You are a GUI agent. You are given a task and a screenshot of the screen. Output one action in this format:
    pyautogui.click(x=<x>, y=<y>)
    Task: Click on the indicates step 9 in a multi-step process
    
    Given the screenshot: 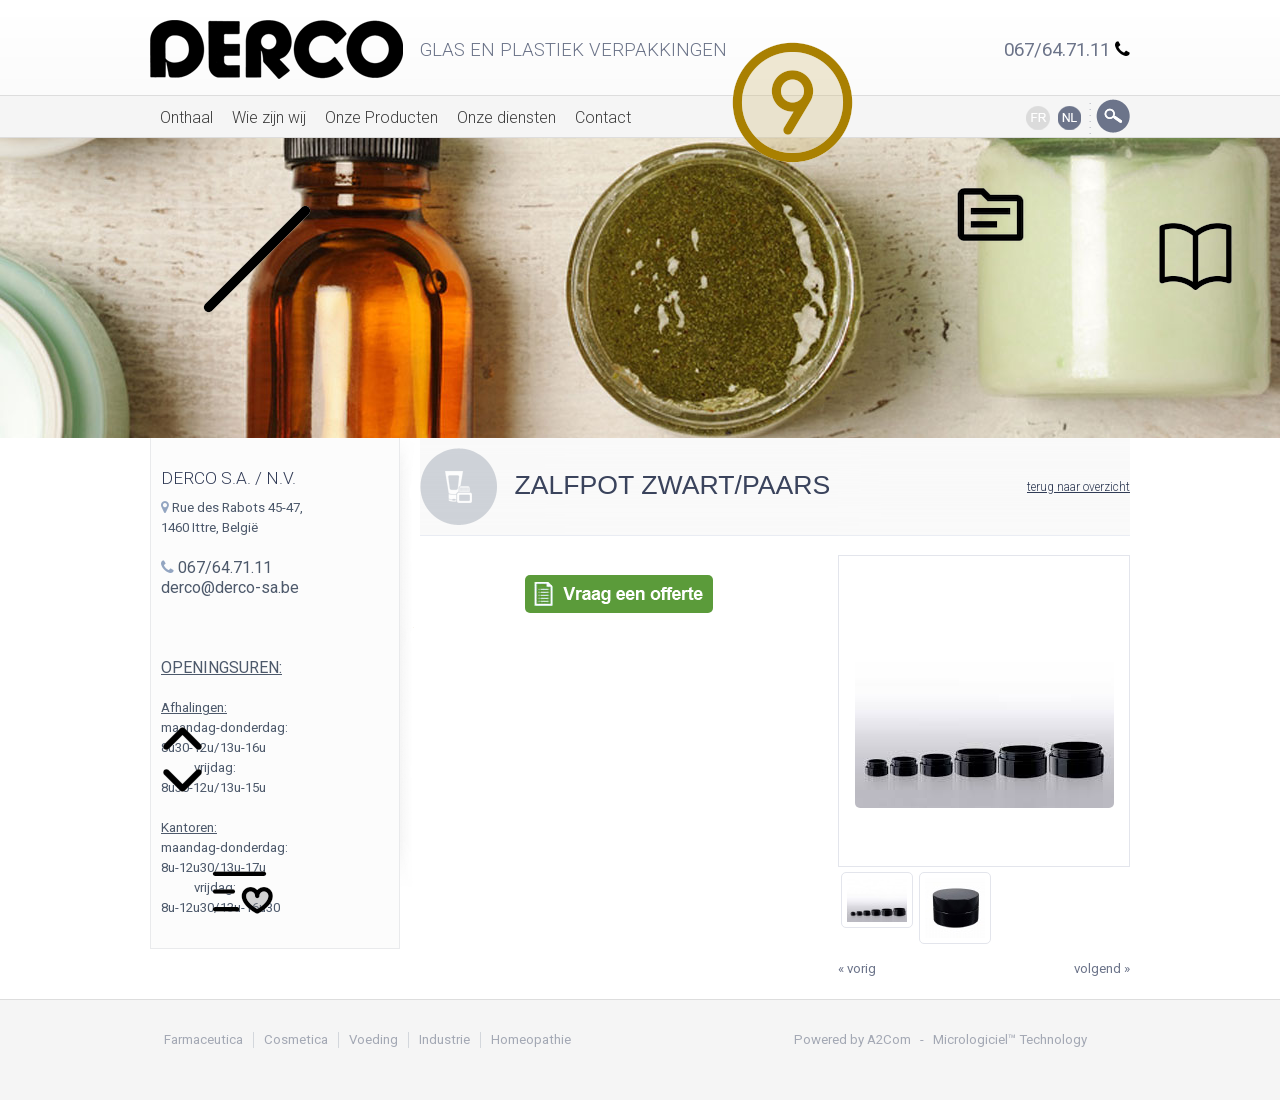 What is the action you would take?
    pyautogui.click(x=792, y=102)
    